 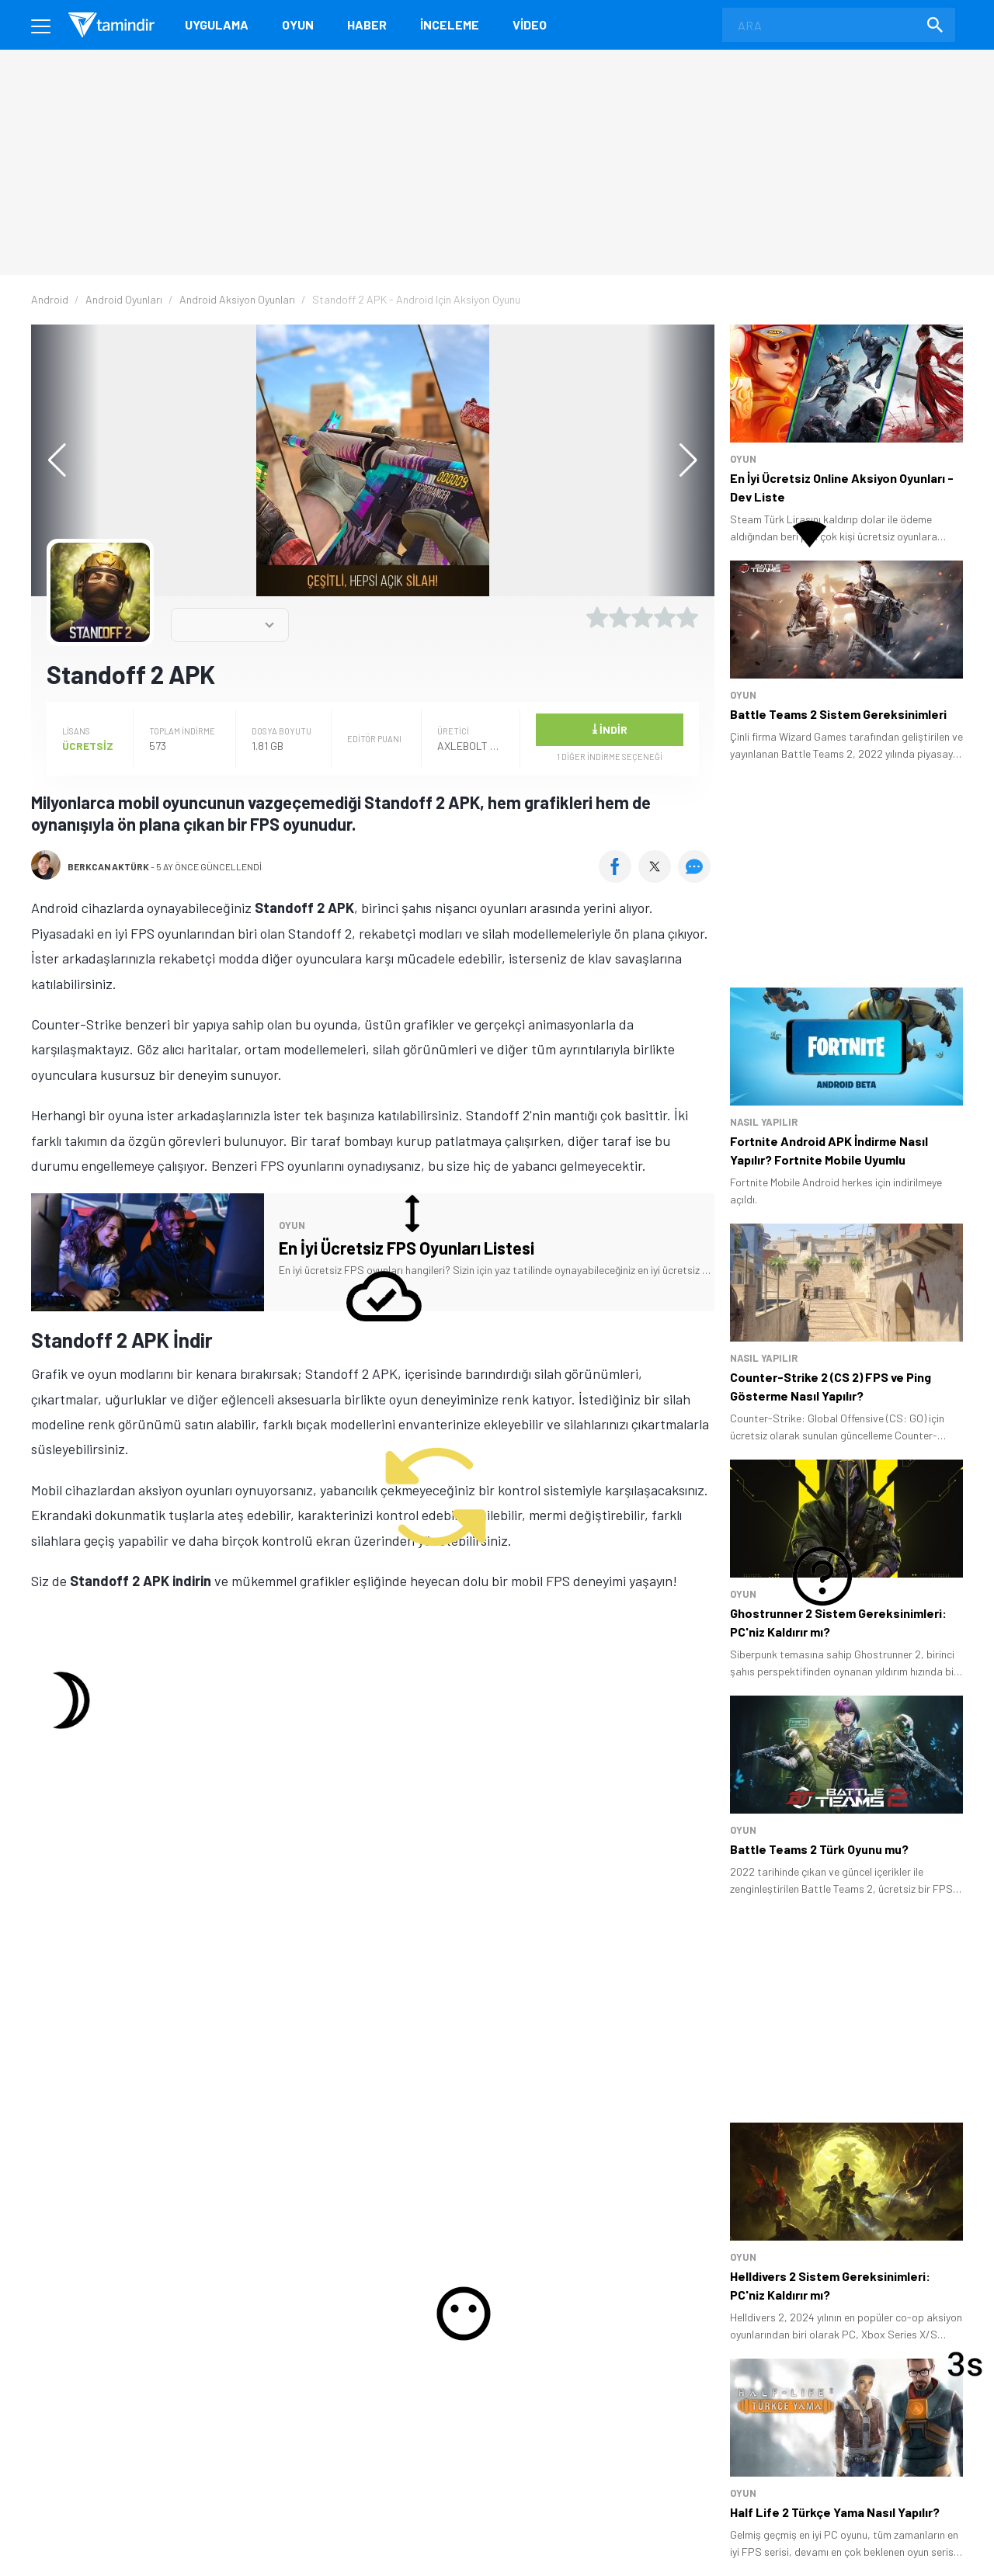 I want to click on adjust vertical height or size, so click(x=412, y=1213).